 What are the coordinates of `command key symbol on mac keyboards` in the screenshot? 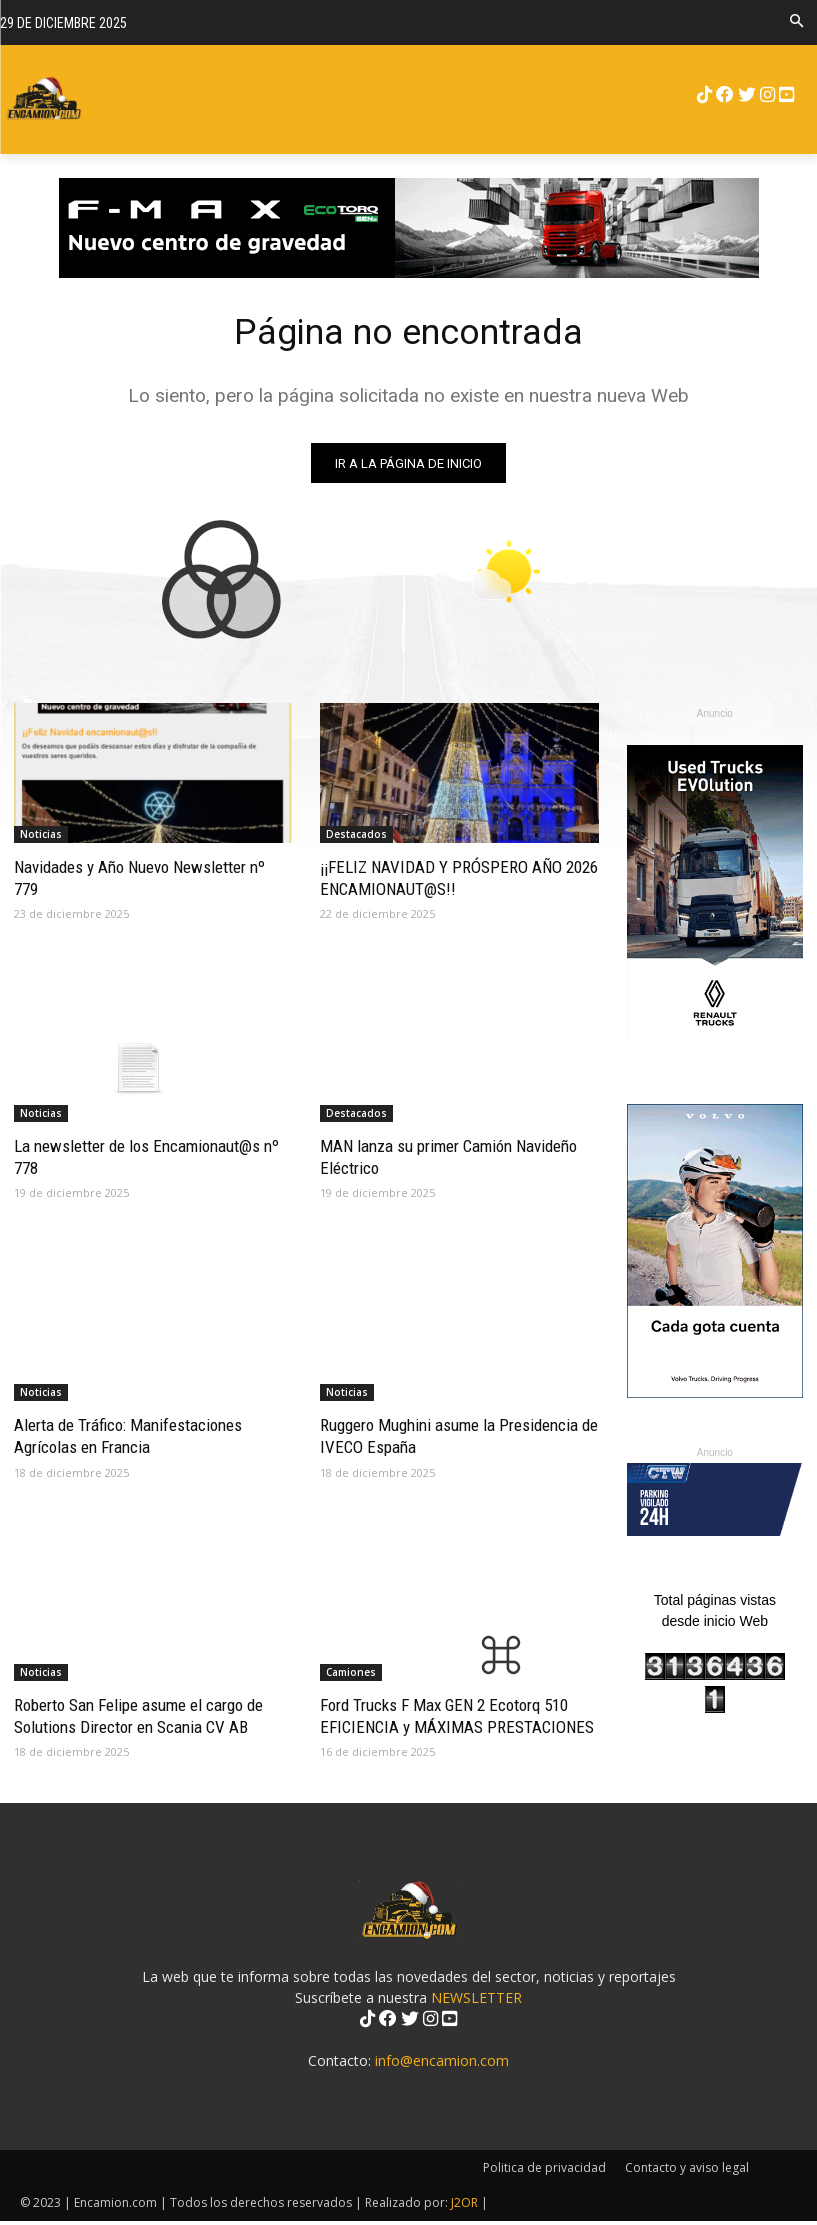 It's located at (501, 1655).